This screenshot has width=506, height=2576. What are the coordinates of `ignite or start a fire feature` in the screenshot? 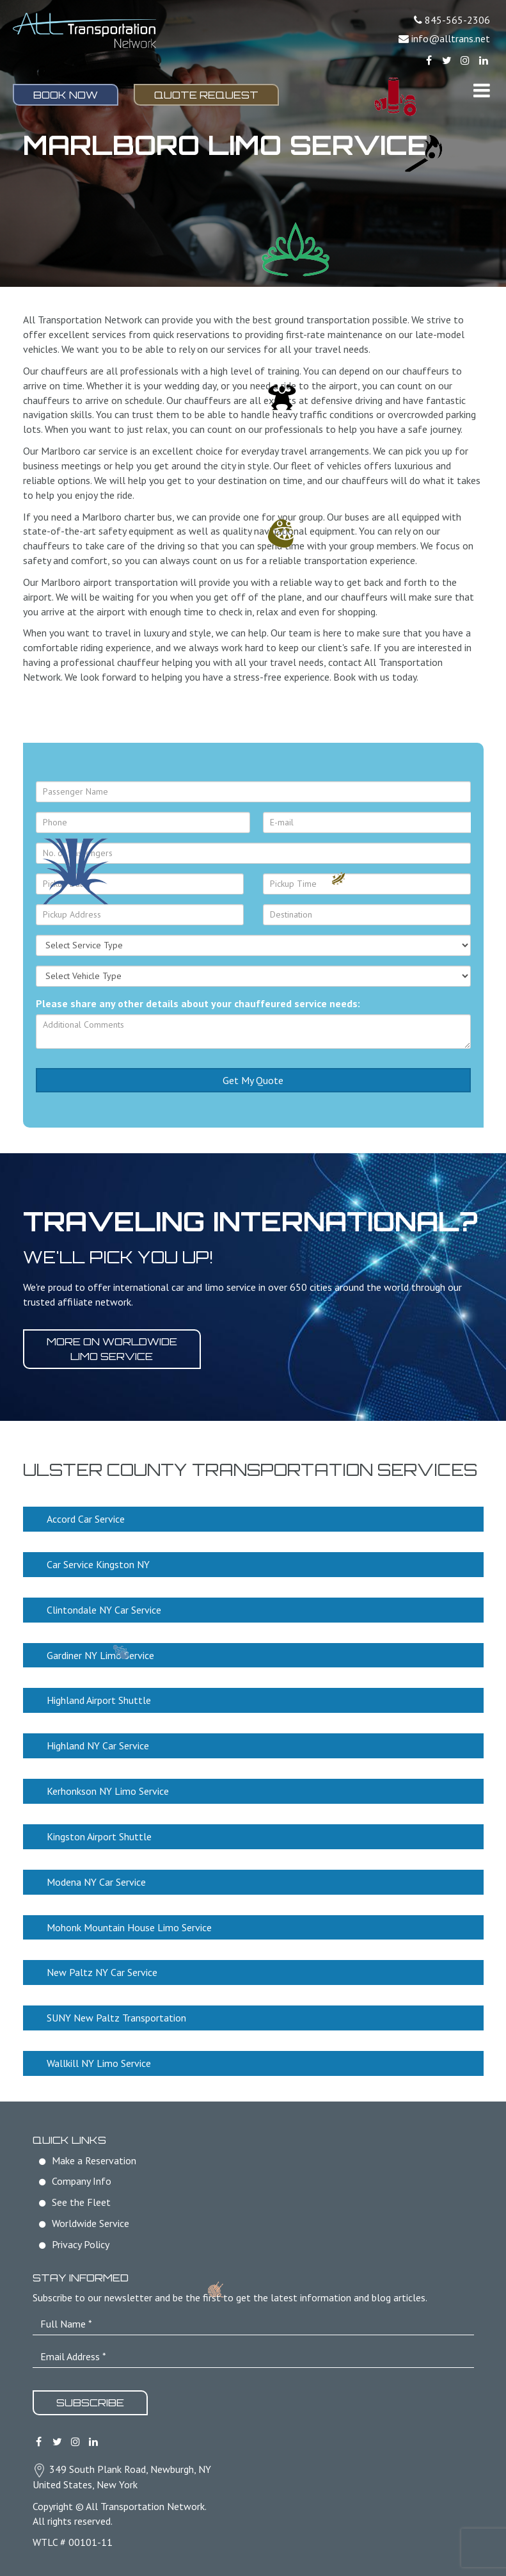 It's located at (423, 153).